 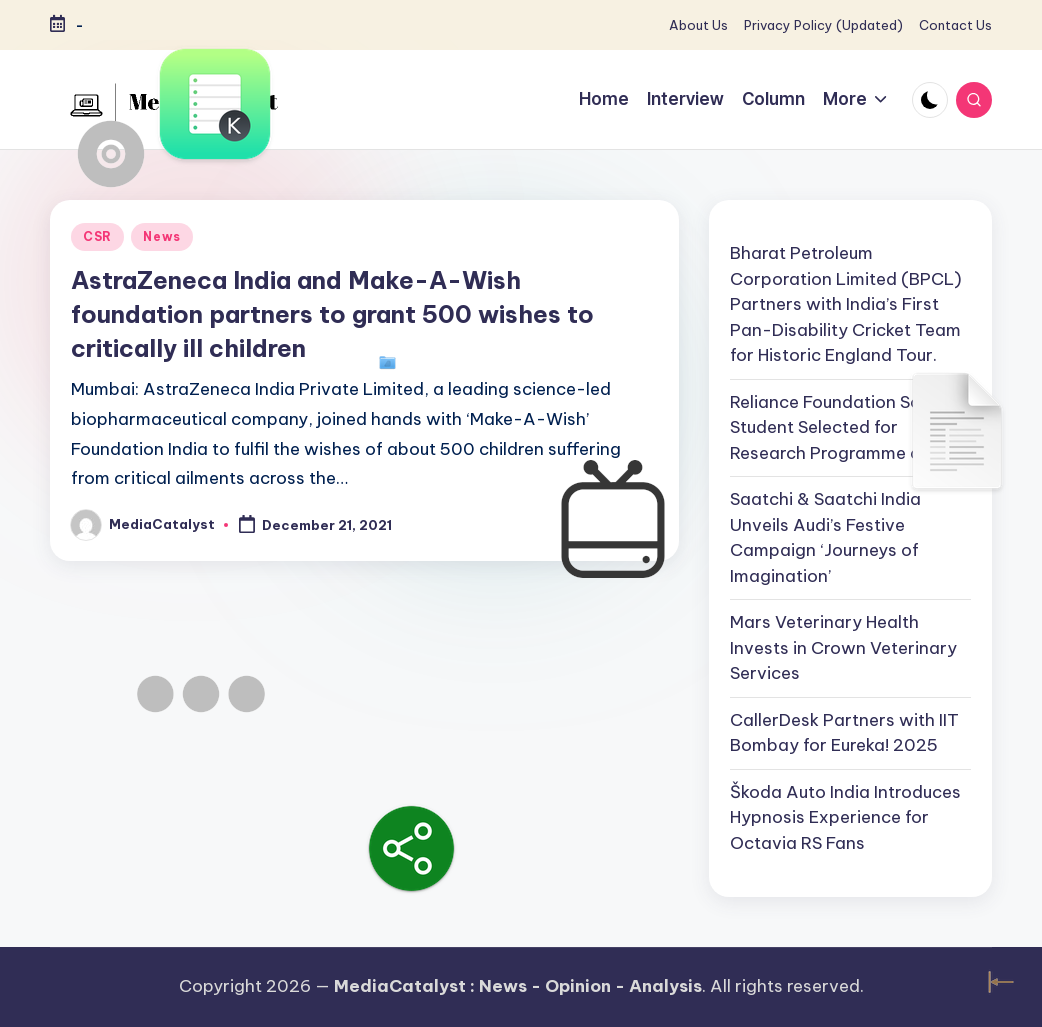 I want to click on content is loading, so click(x=201, y=694).